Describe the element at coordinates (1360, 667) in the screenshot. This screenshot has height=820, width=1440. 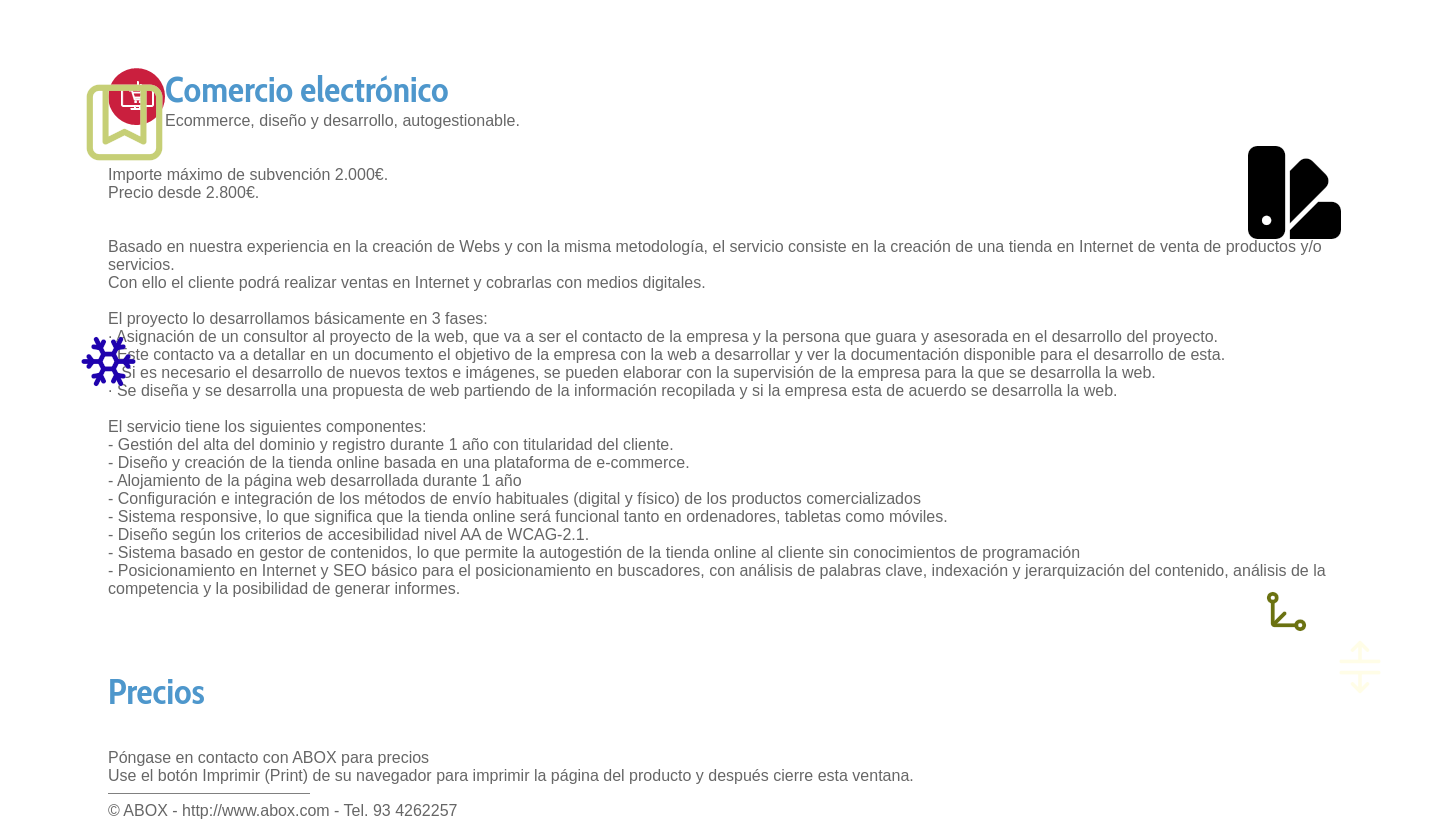
I see `split content vertically` at that location.